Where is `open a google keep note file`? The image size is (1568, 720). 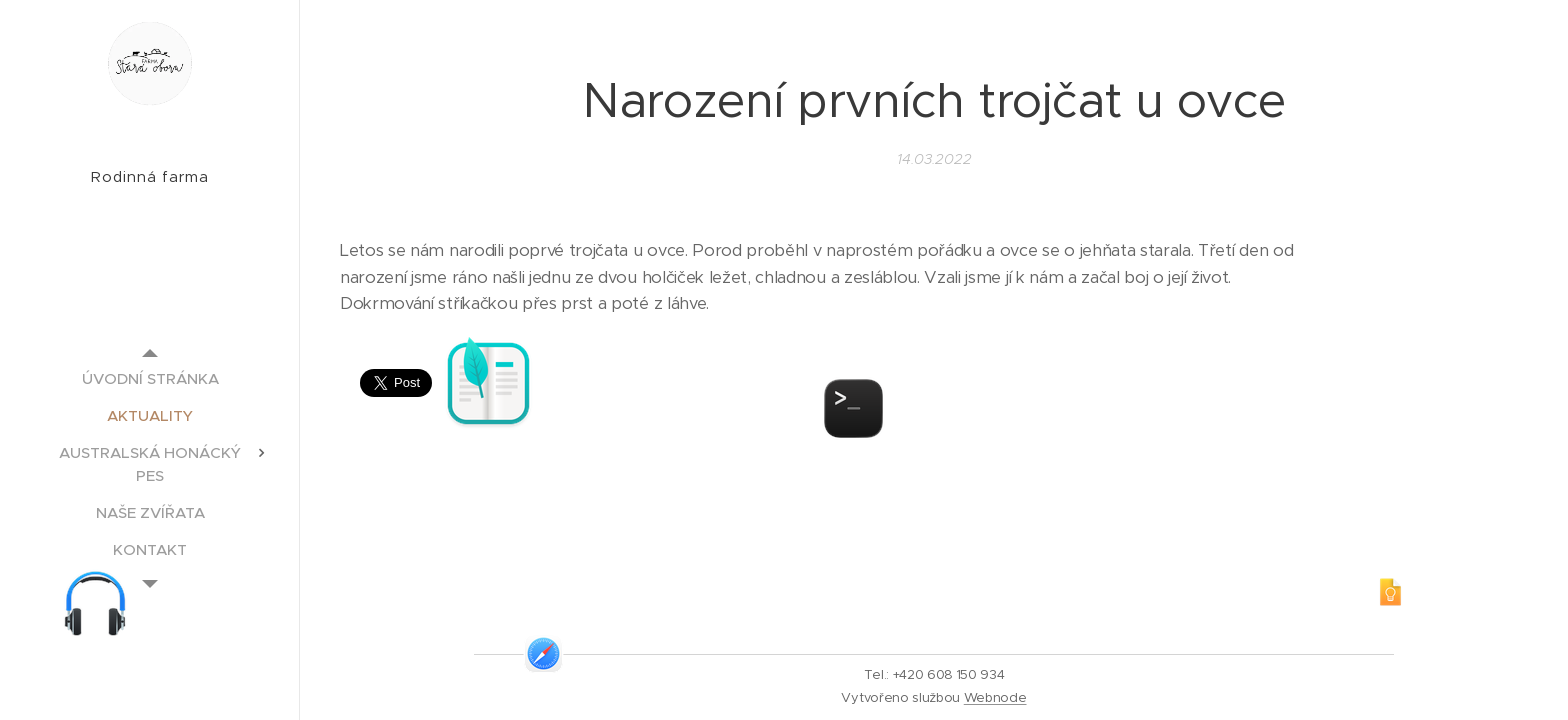 open a google keep note file is located at coordinates (1390, 592).